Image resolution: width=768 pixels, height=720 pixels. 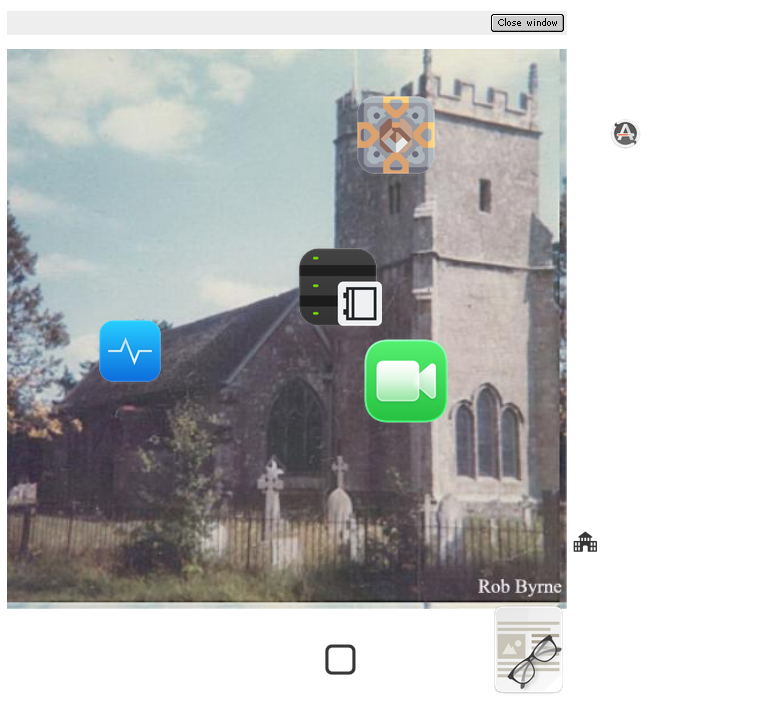 What do you see at coordinates (396, 135) in the screenshot?
I see `launch mindustry game` at bounding box center [396, 135].